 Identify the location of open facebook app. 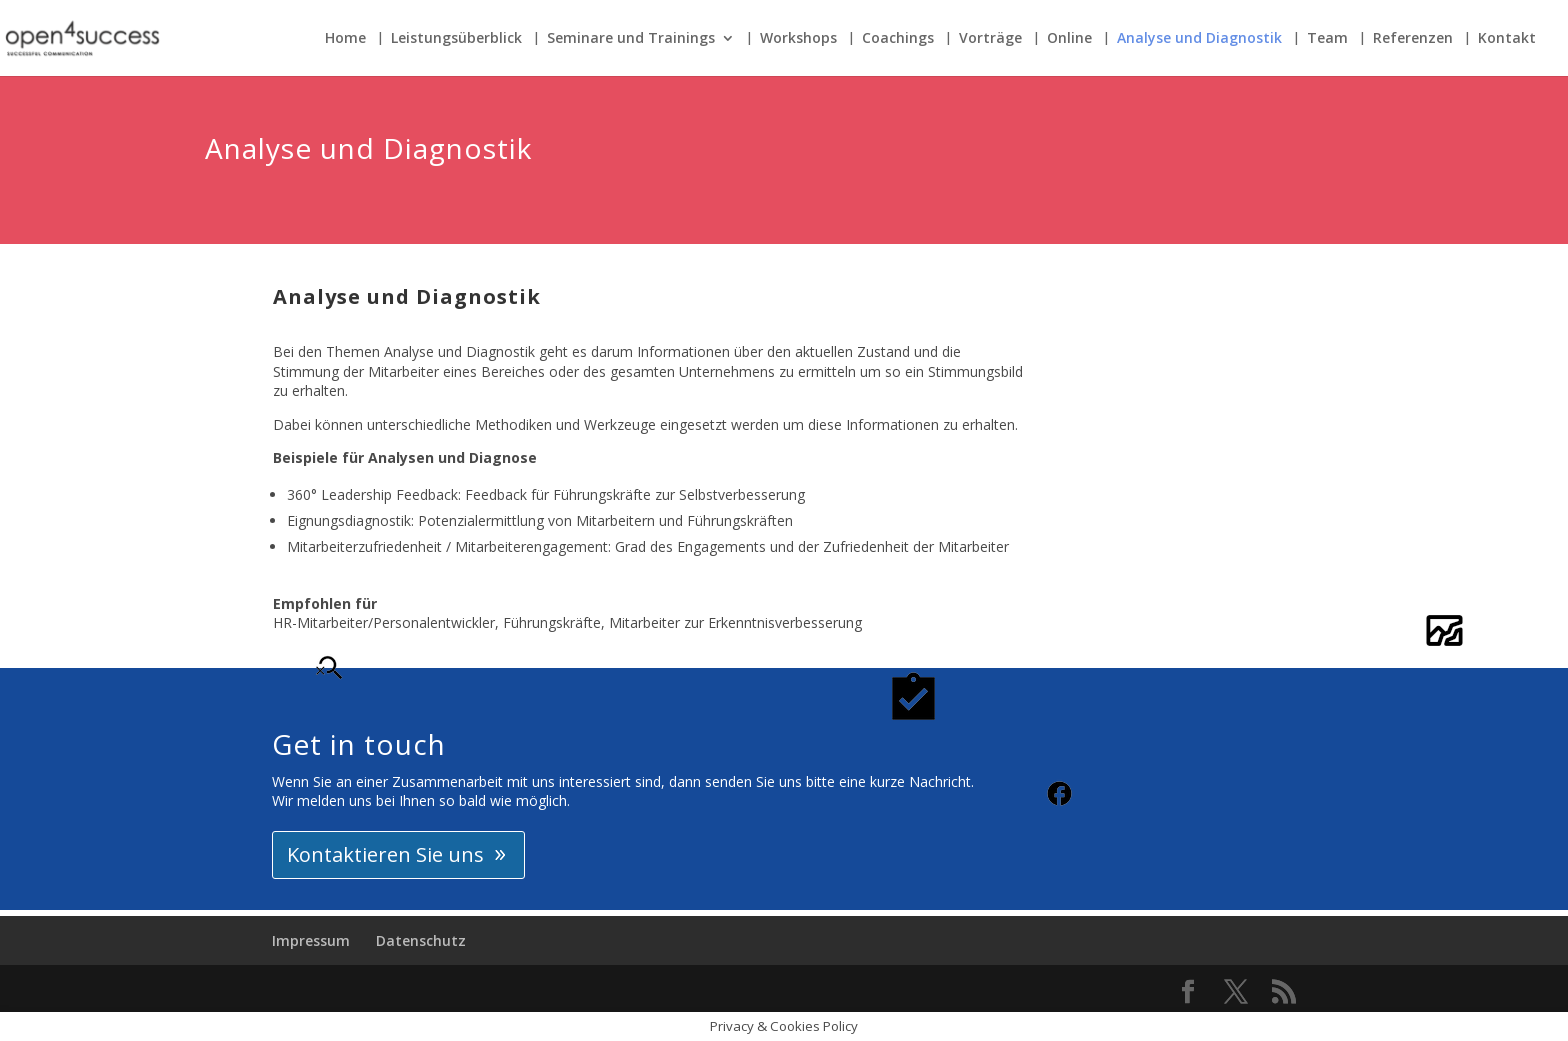
(1059, 793).